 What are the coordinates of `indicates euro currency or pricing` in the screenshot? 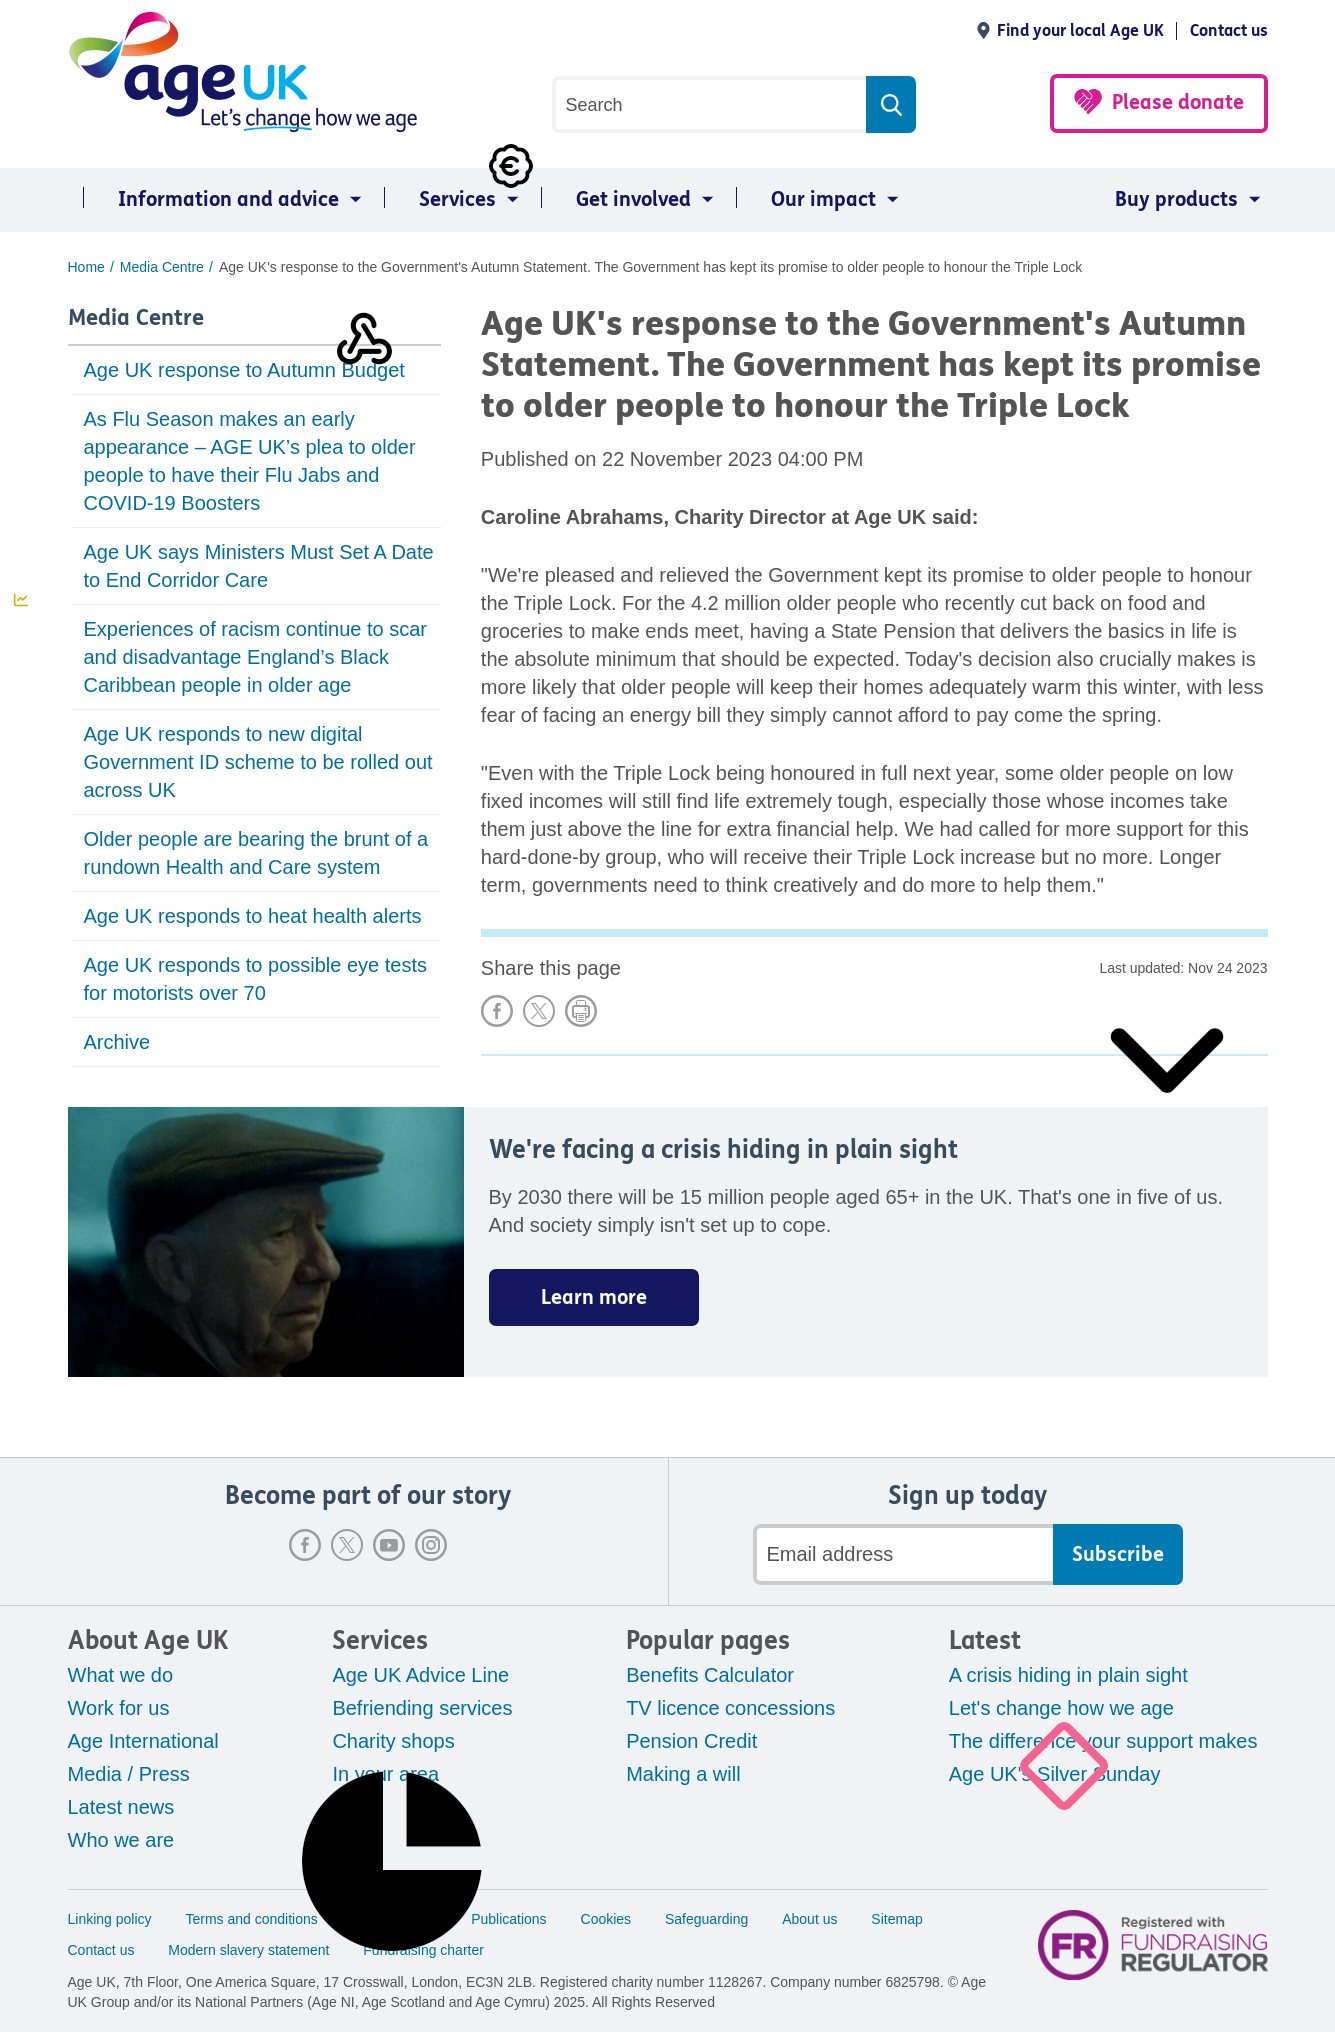 It's located at (511, 166).